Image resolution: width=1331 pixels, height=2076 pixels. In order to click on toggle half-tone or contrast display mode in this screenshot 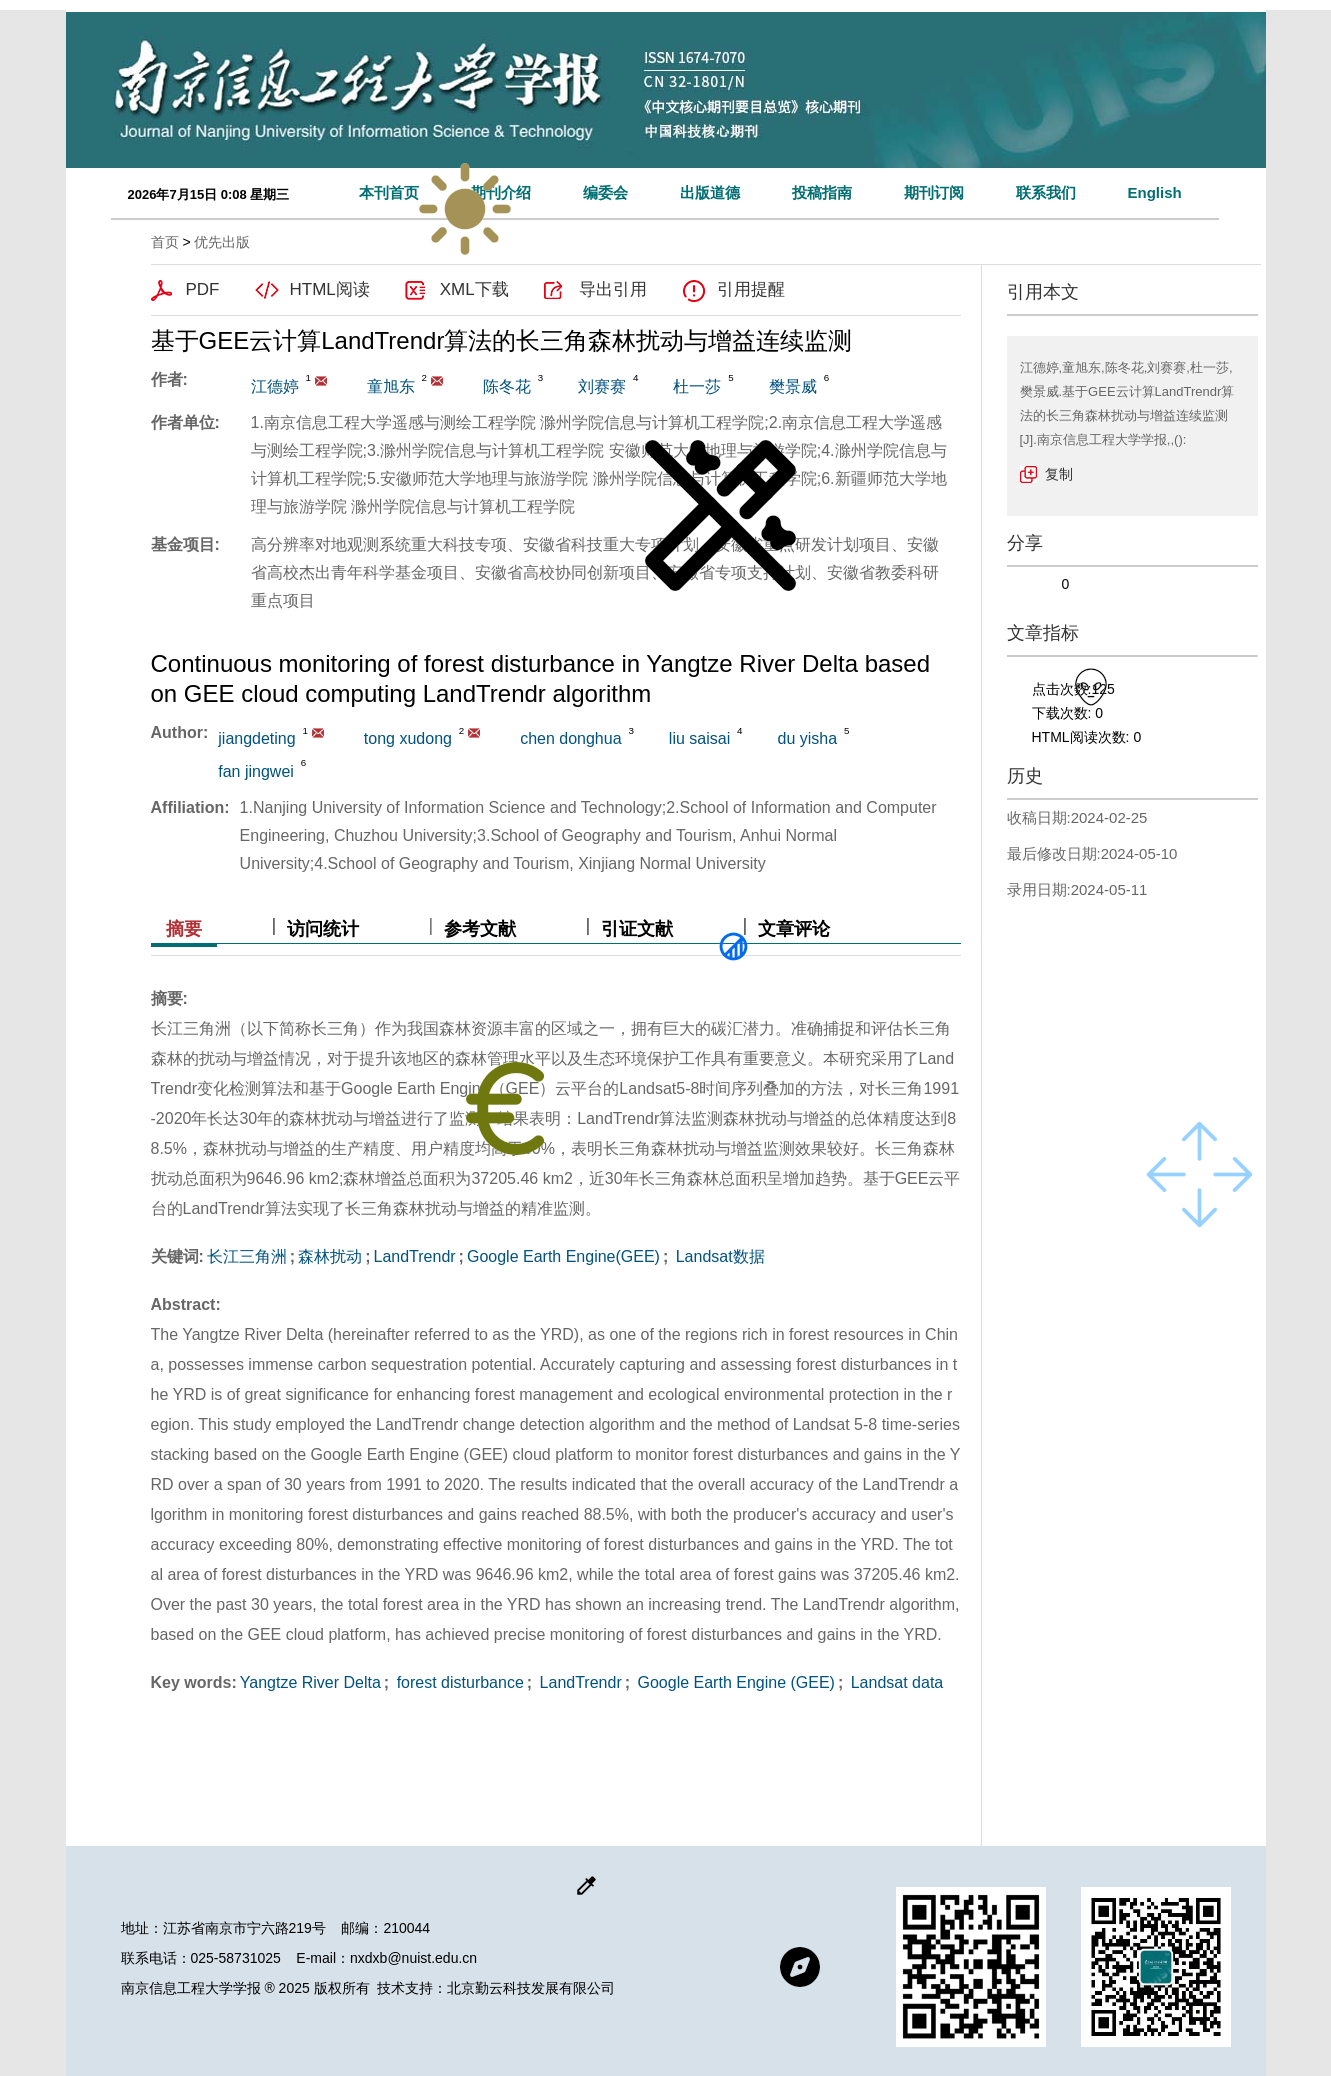, I will do `click(733, 946)`.